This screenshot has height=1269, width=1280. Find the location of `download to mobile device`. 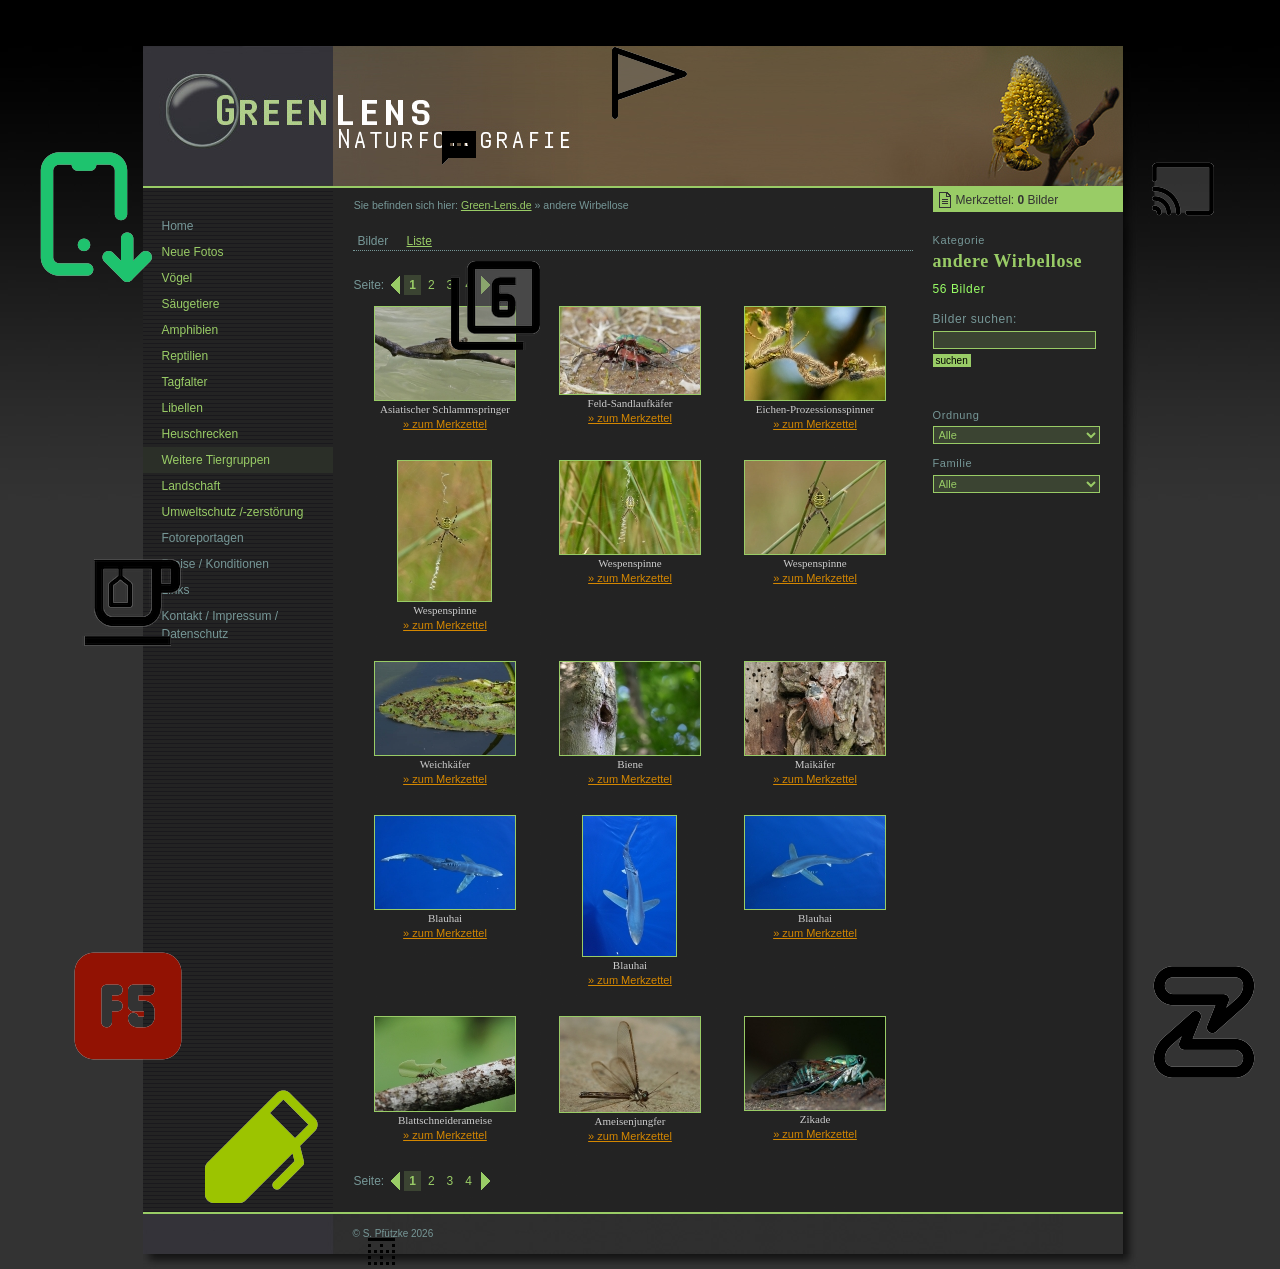

download to mobile device is located at coordinates (84, 214).